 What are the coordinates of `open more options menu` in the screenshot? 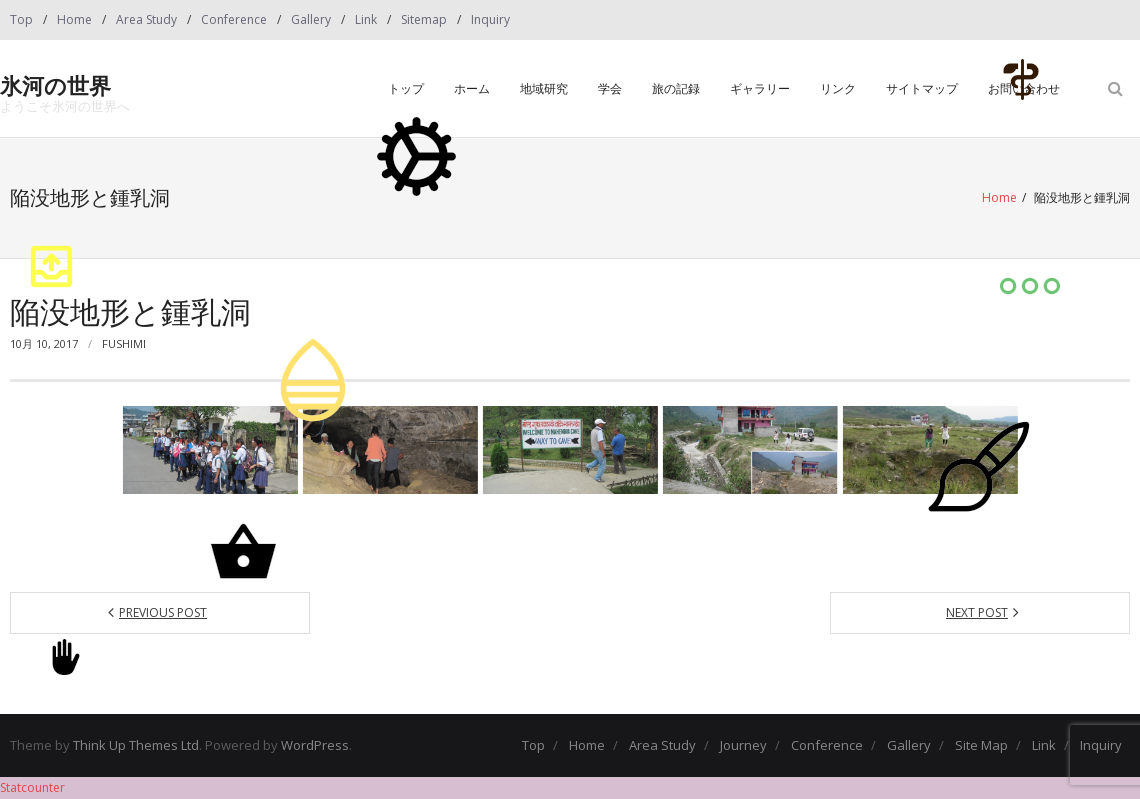 It's located at (1030, 286).